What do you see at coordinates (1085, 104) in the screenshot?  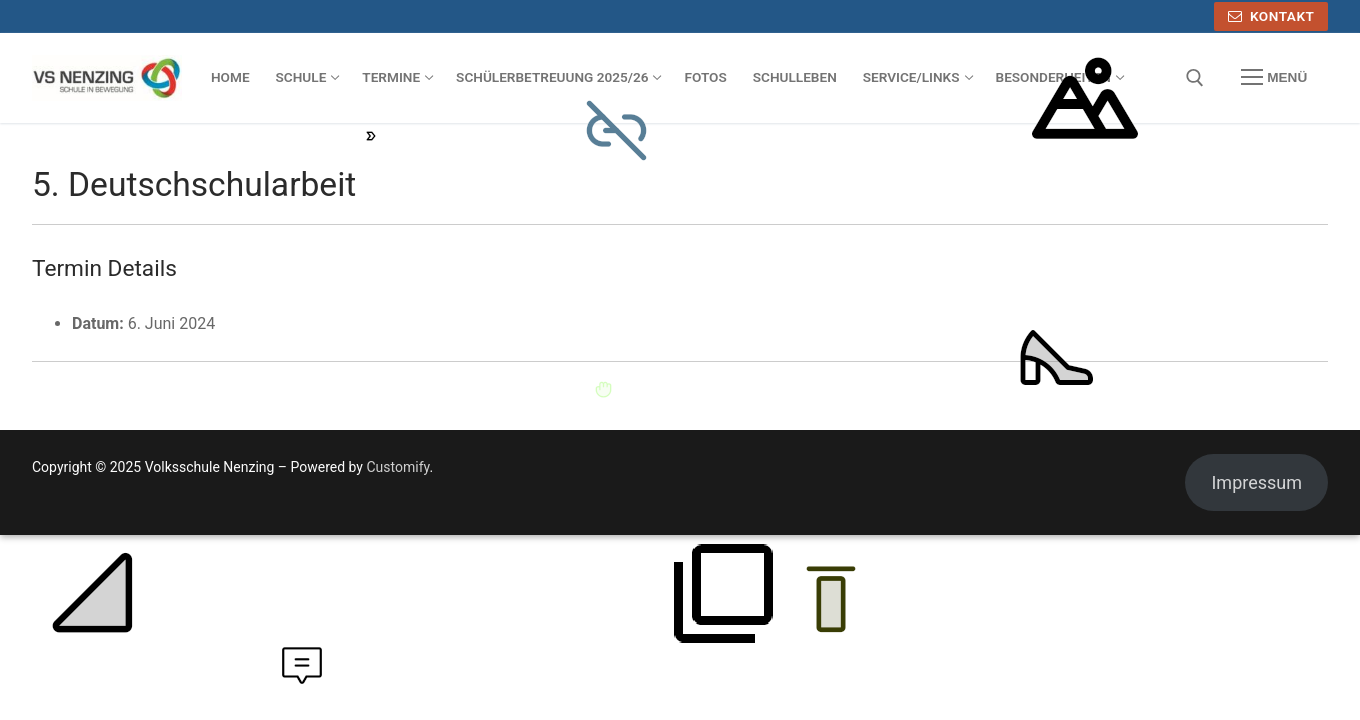 I see `view landscape or nature photos` at bounding box center [1085, 104].